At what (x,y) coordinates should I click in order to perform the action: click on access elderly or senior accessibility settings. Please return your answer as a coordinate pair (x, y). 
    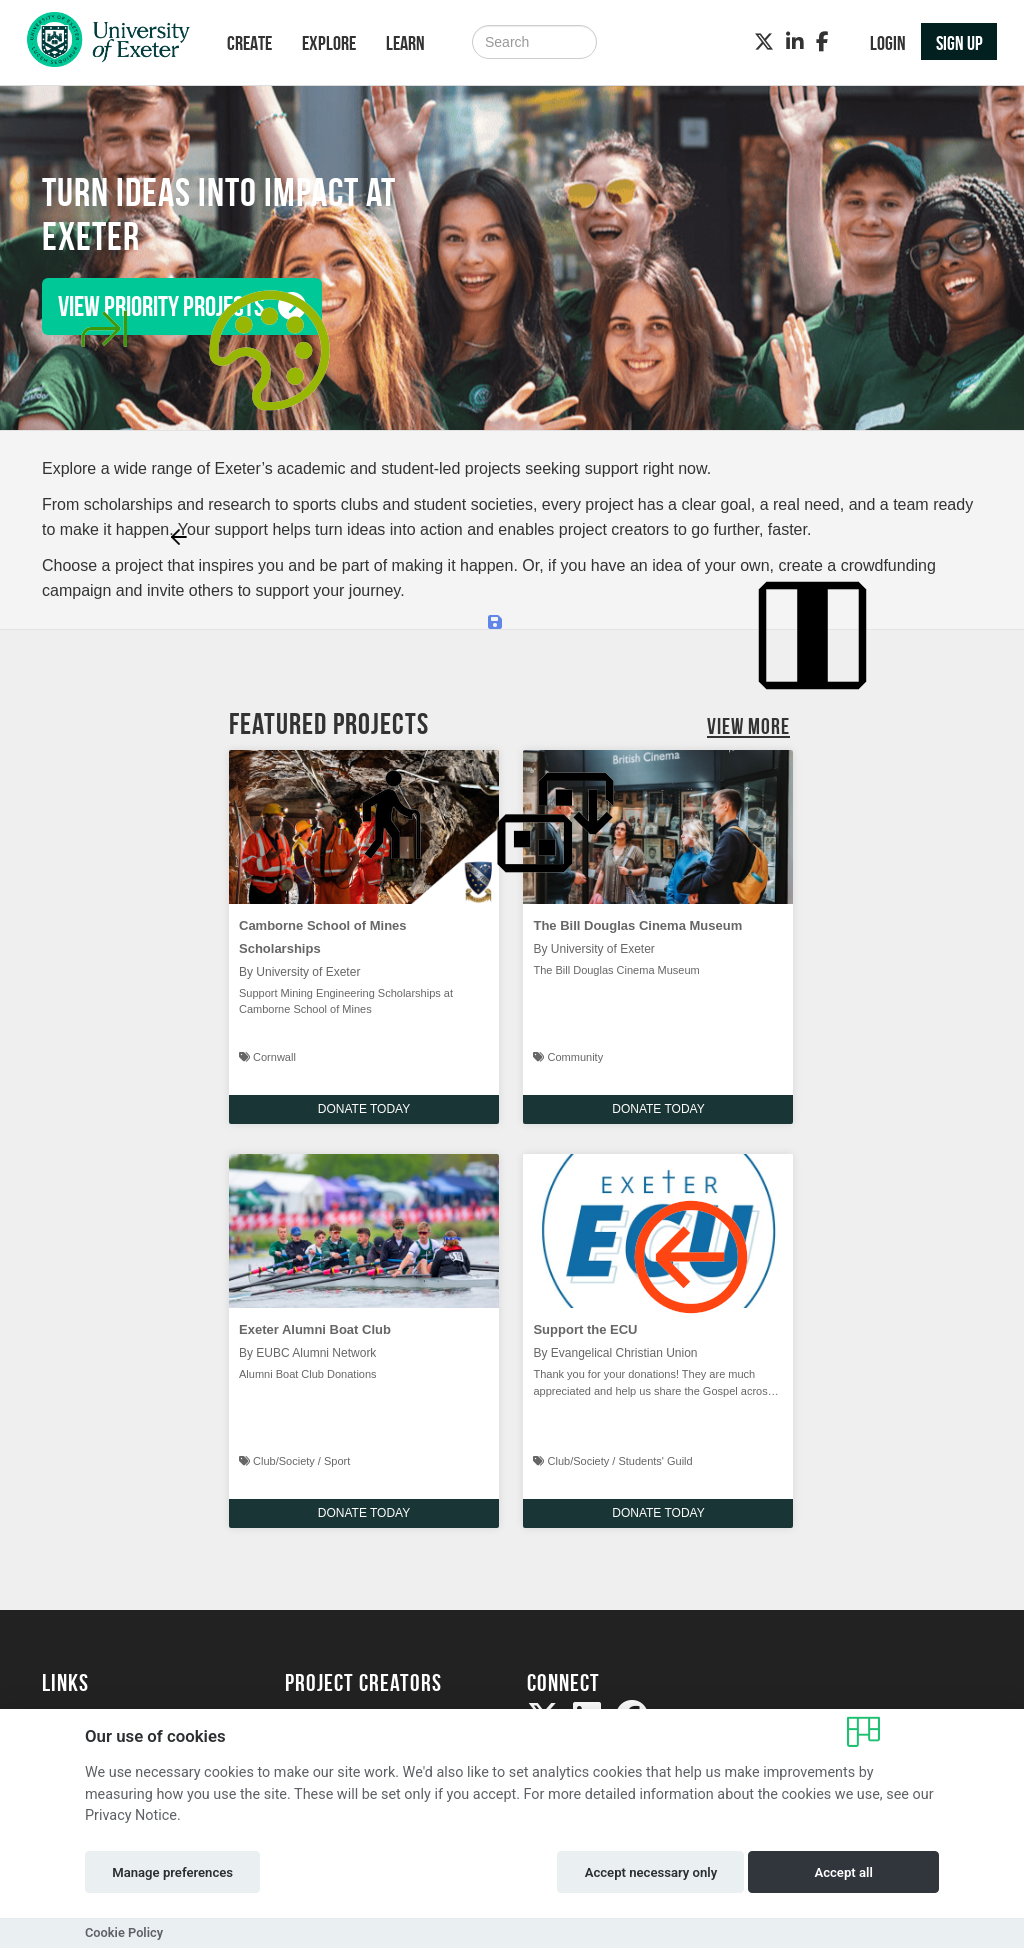
    Looking at the image, I should click on (387, 813).